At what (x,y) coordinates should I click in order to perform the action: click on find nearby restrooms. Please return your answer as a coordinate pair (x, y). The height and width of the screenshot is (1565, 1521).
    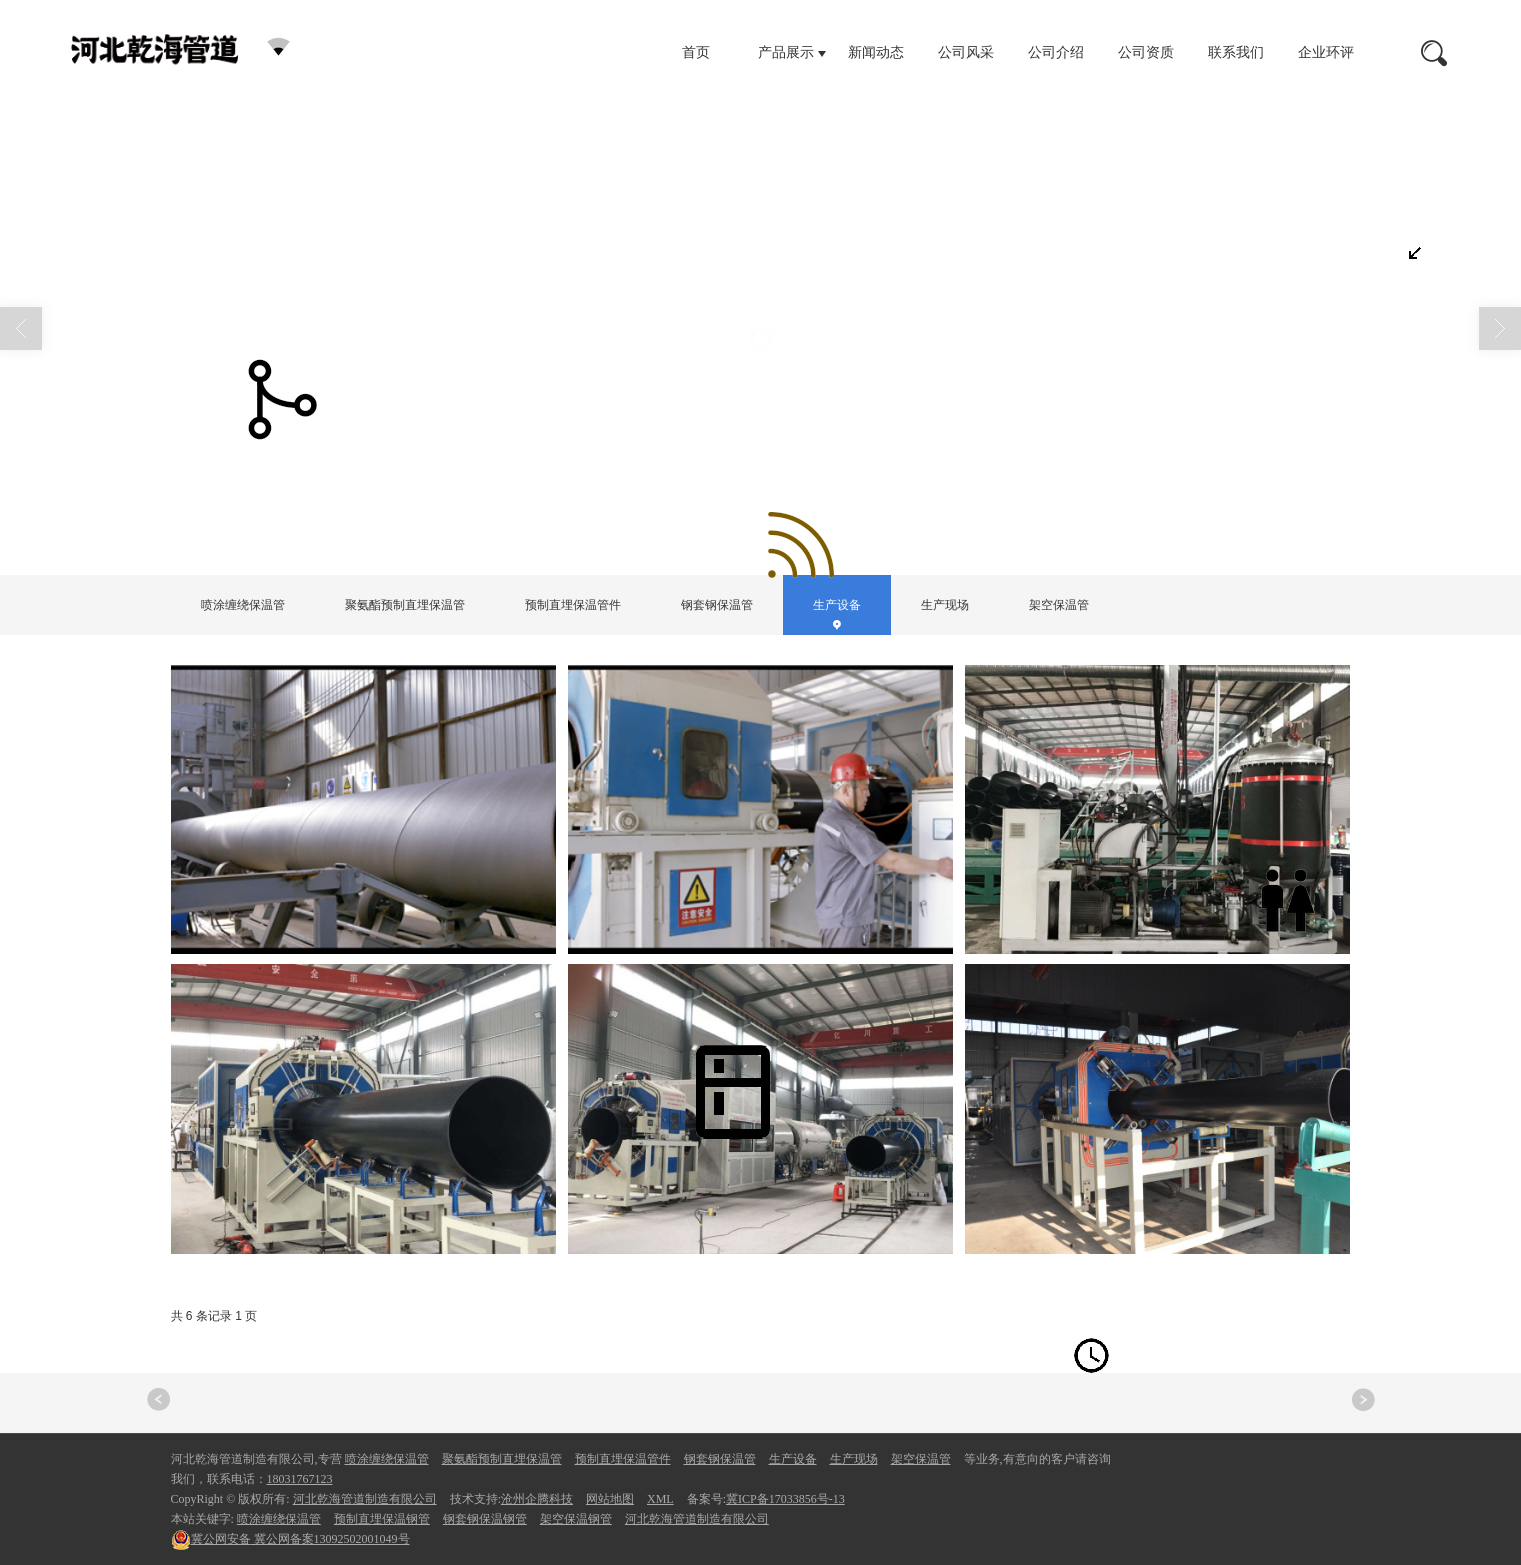
    Looking at the image, I should click on (1286, 900).